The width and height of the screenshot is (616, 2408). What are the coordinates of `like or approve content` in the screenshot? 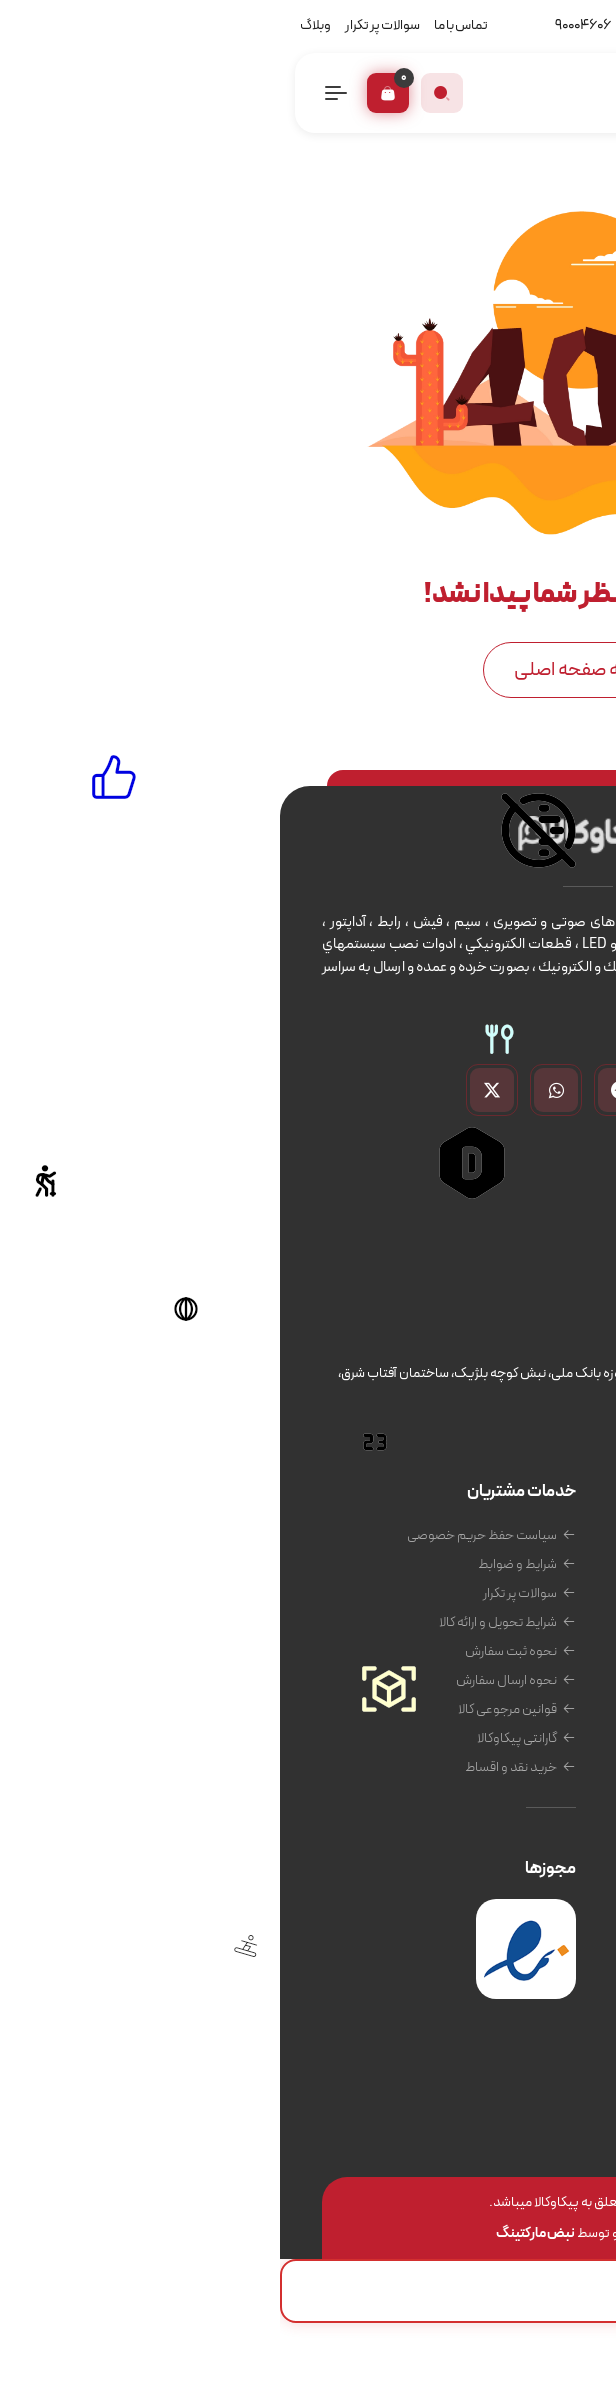 It's located at (114, 777).